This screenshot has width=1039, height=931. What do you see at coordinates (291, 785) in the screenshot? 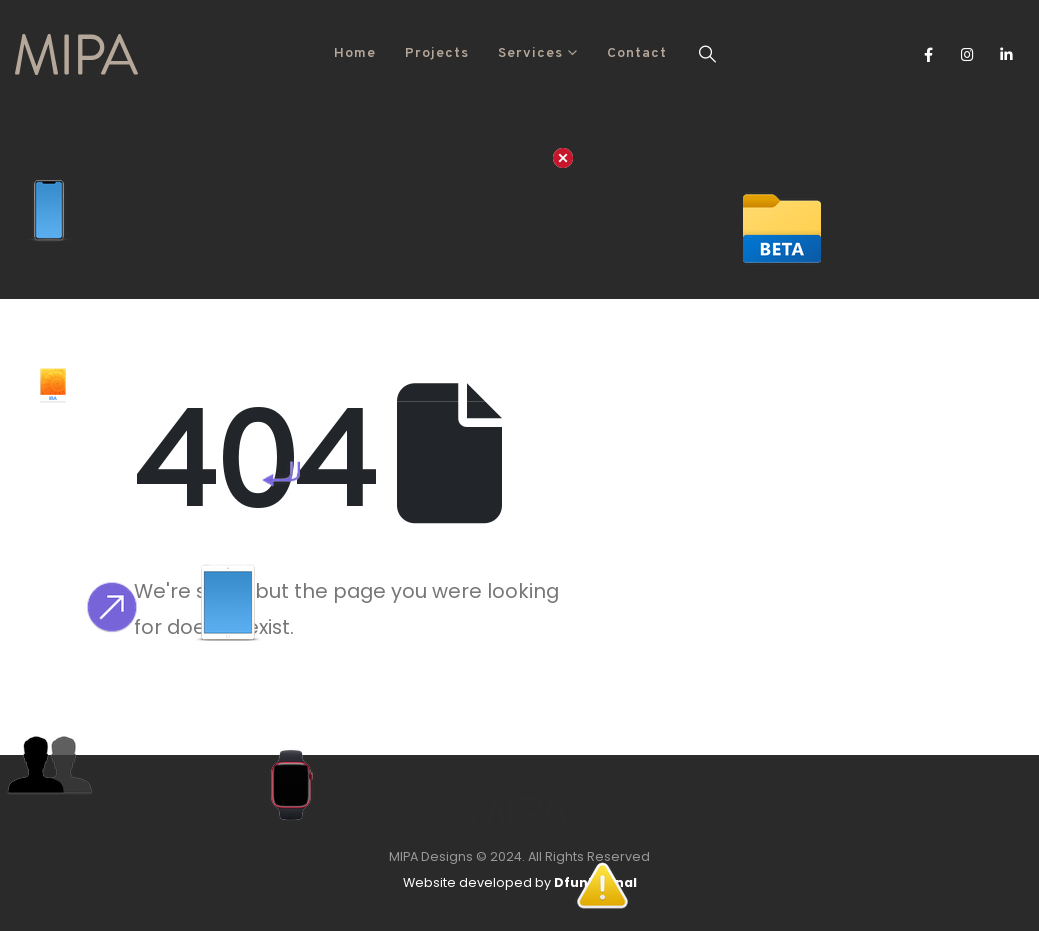
I see `apple watch series 8 device icon` at bounding box center [291, 785].